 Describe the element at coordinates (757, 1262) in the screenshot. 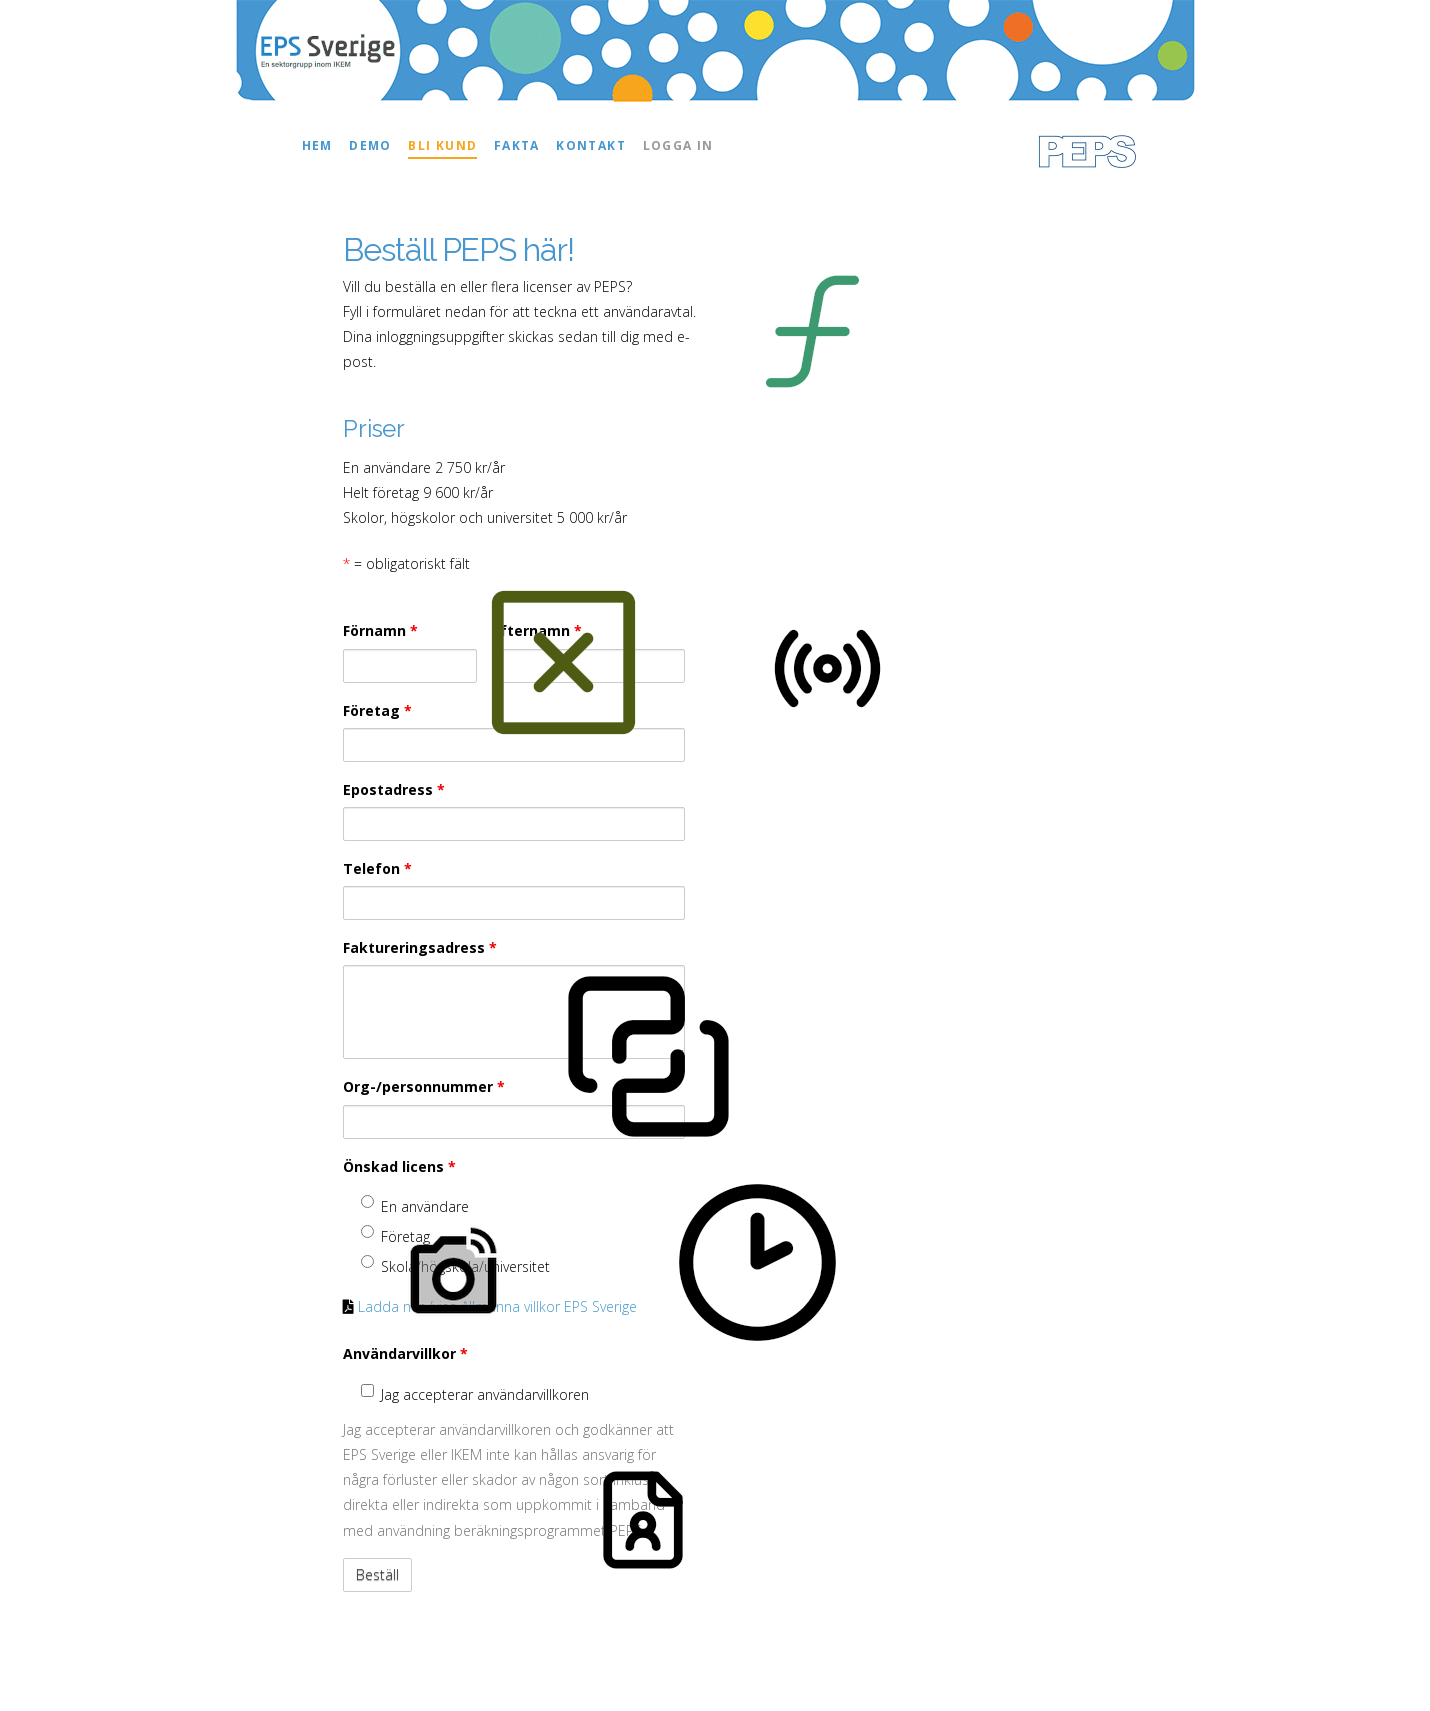

I see `view current time` at that location.